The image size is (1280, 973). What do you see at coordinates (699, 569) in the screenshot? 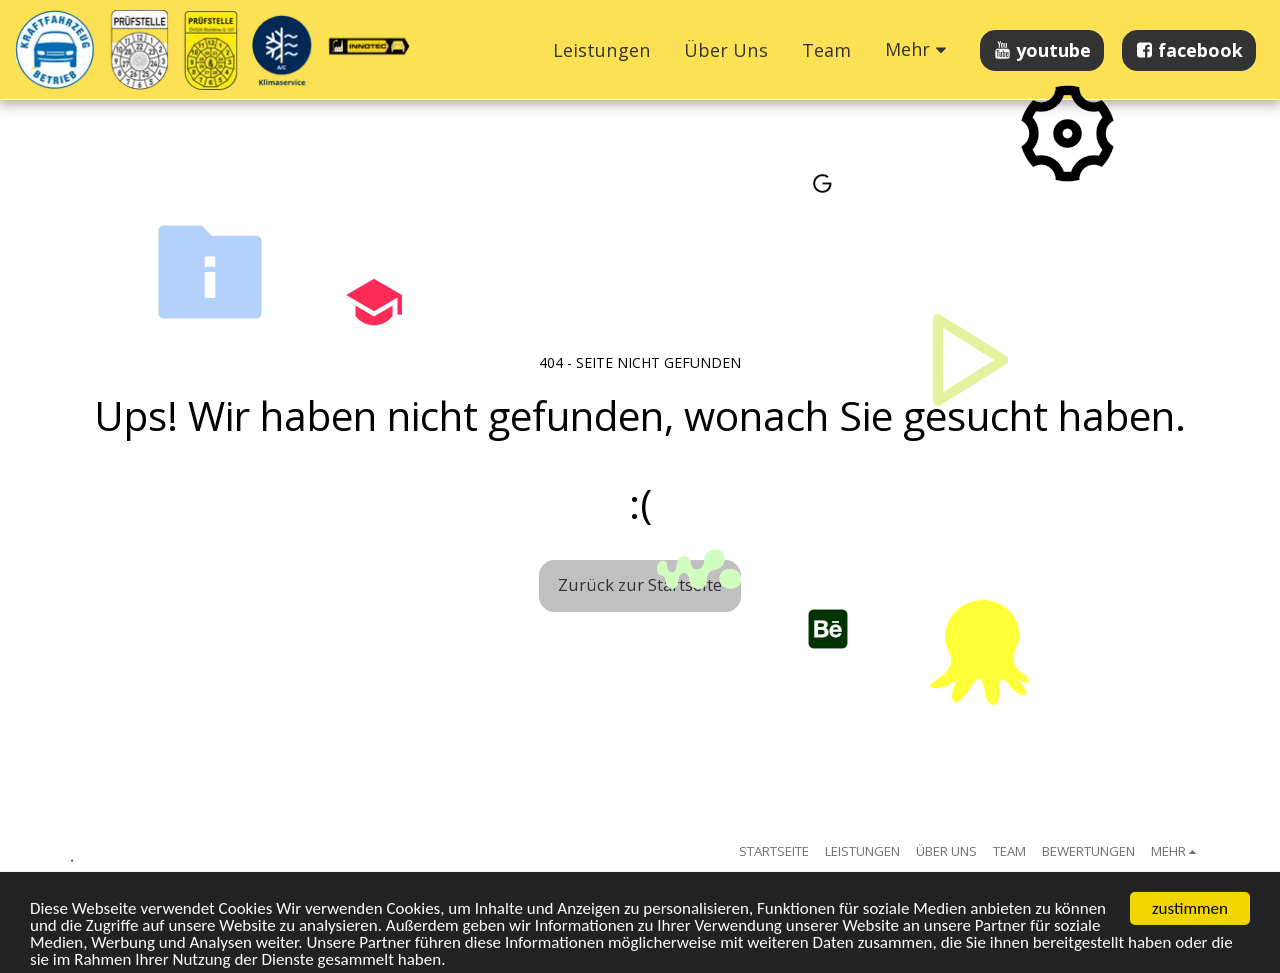
I see `Sony Walkman brand logo` at bounding box center [699, 569].